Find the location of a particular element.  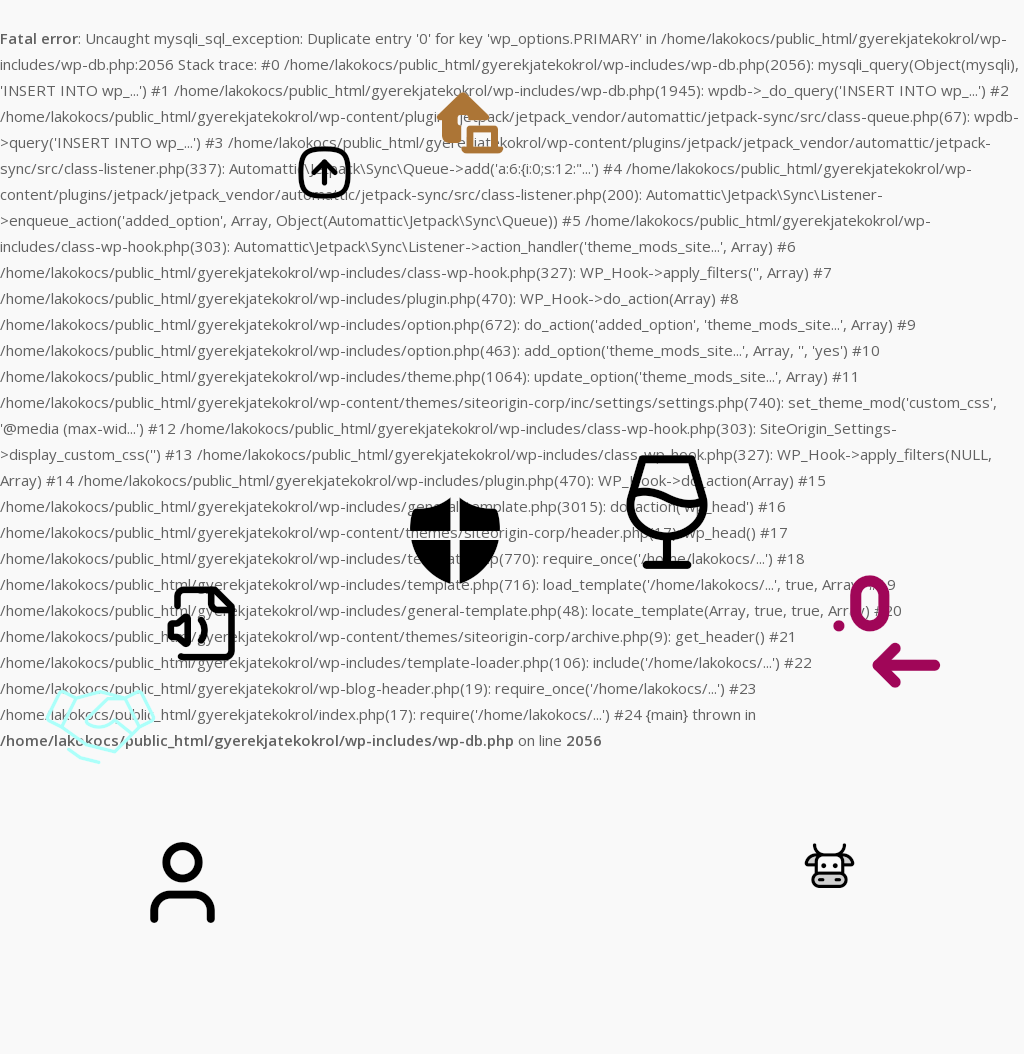

browse farm or agricultural content is located at coordinates (829, 866).